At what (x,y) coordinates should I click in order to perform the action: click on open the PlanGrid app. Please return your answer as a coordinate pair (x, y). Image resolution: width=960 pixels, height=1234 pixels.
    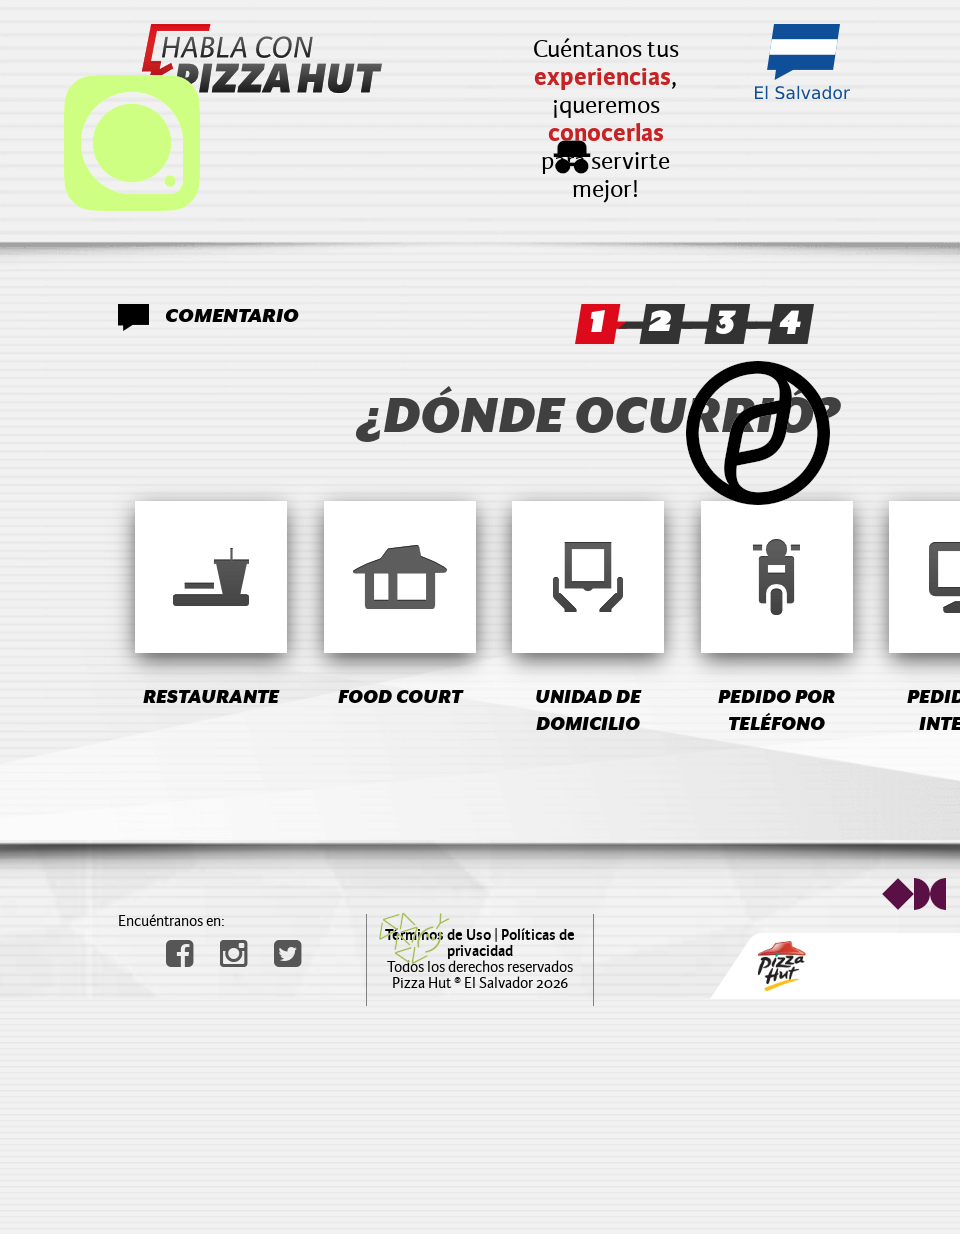
    Looking at the image, I should click on (132, 143).